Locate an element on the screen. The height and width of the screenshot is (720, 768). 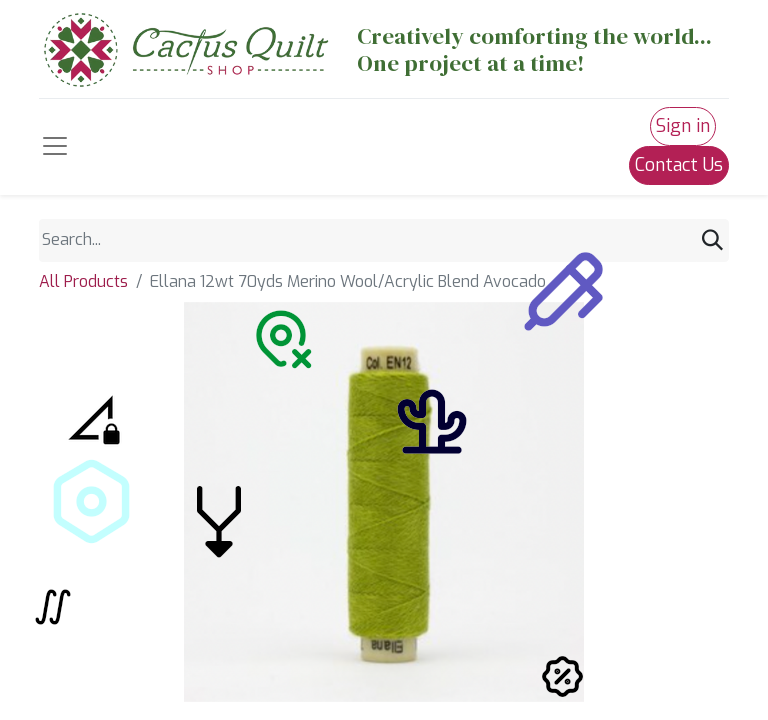
remove a saved location pin is located at coordinates (281, 338).